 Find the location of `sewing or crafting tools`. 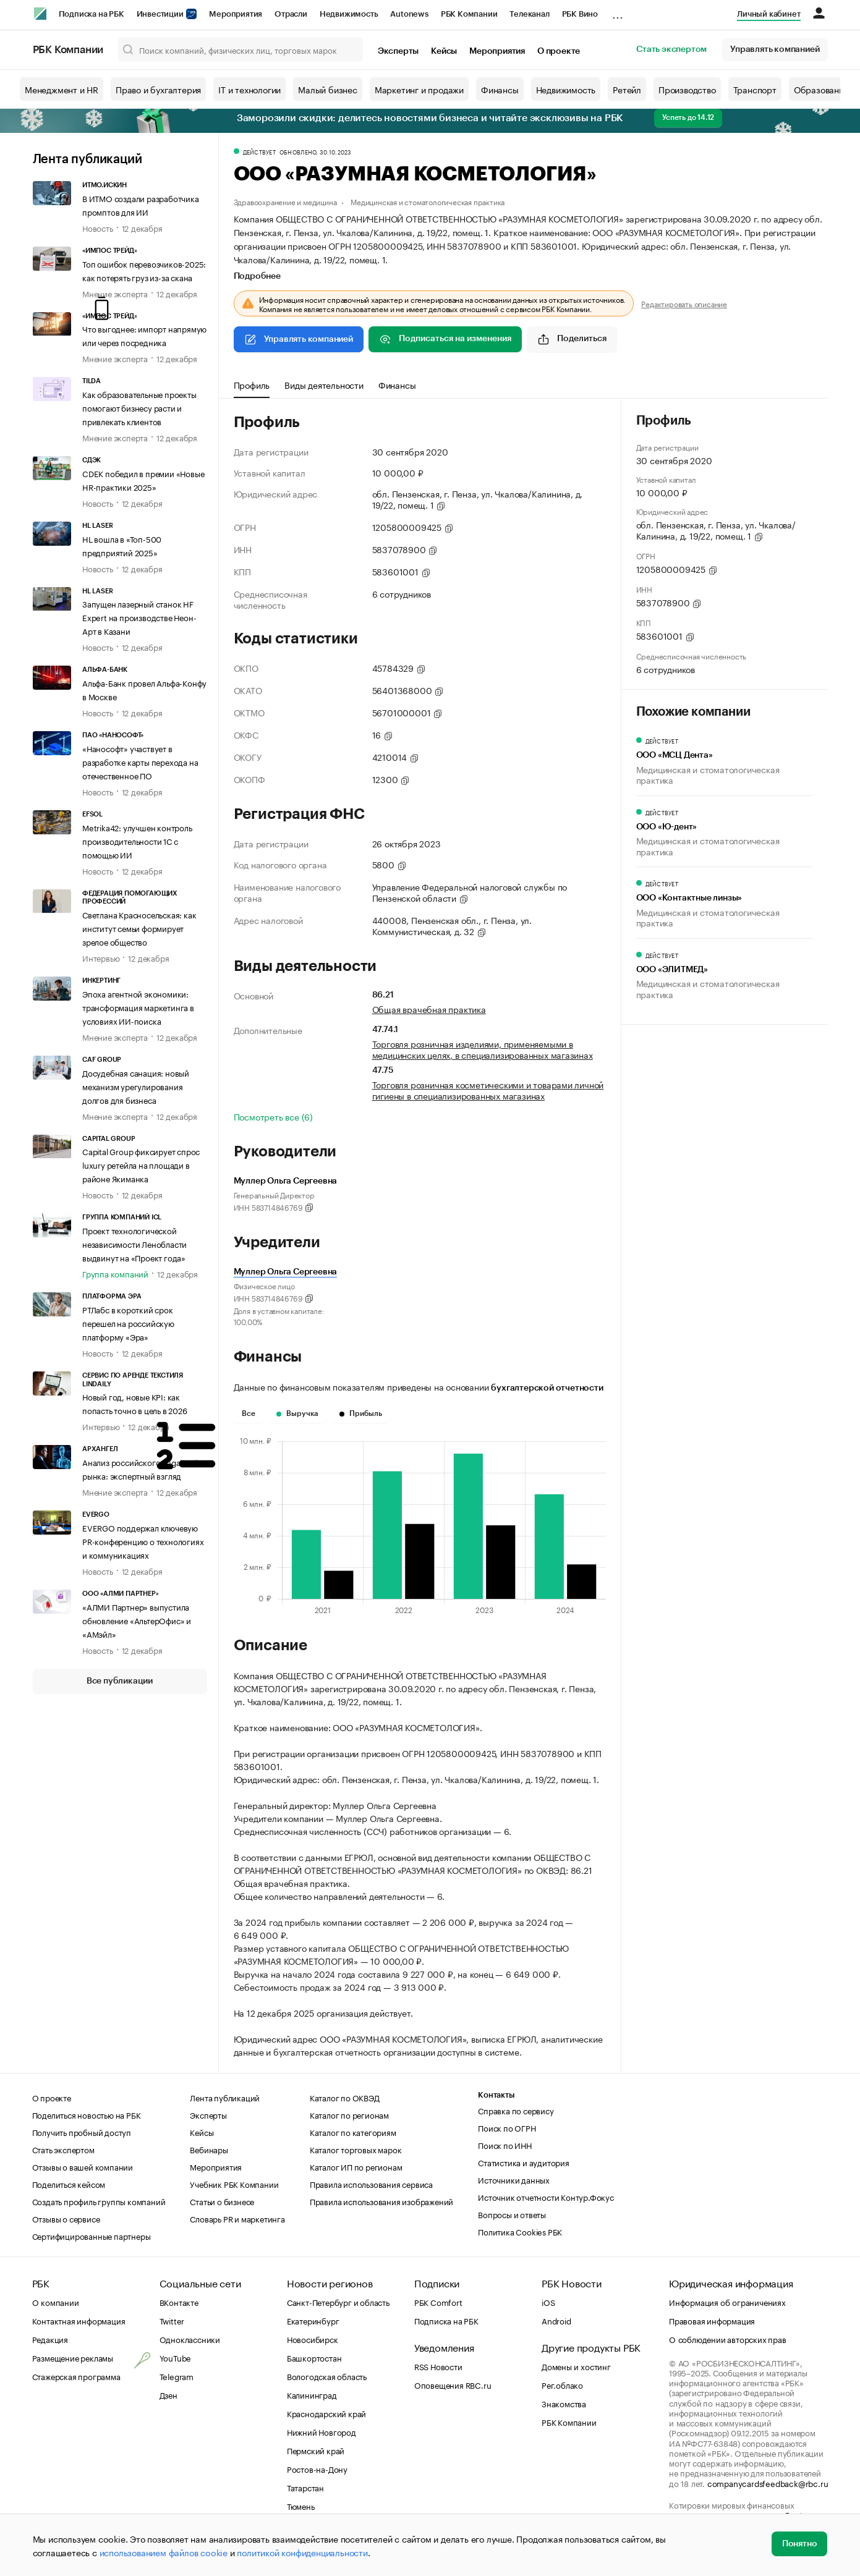

sewing or crafting tools is located at coordinates (142, 2360).